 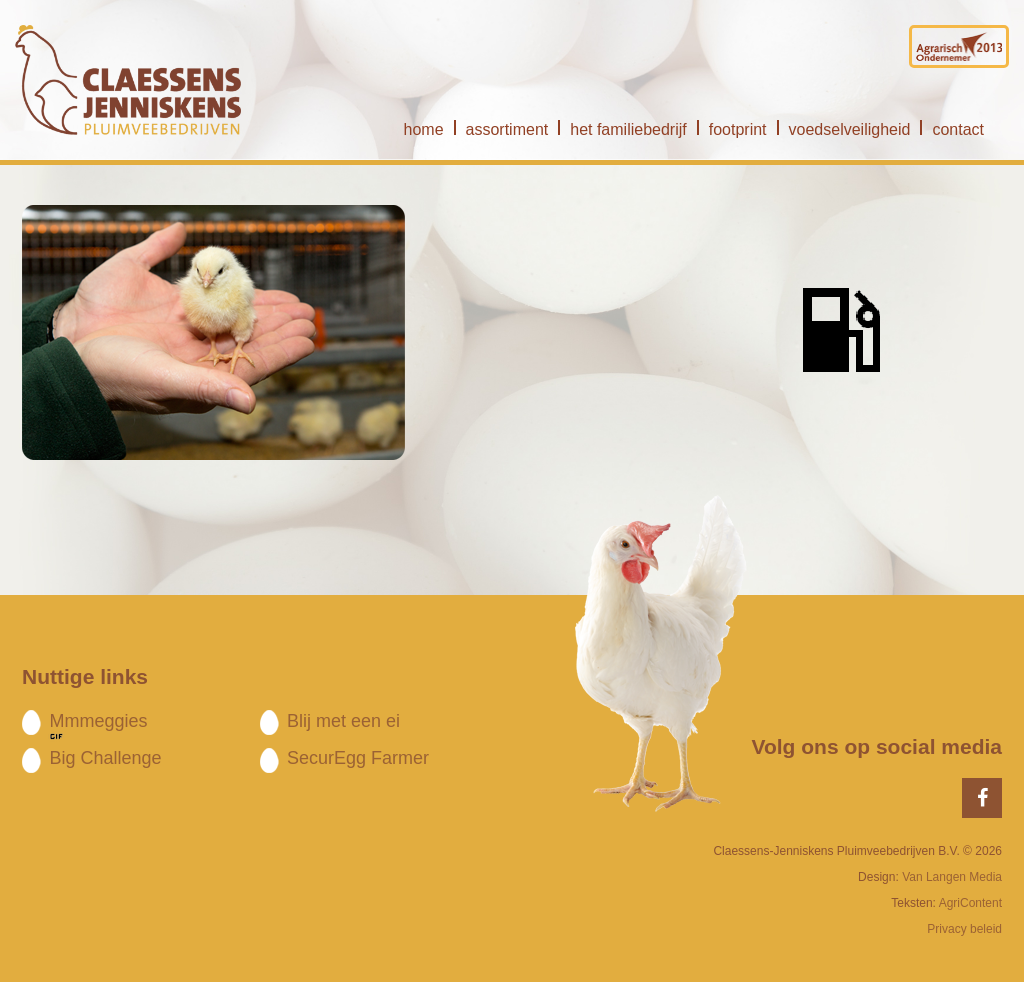 What do you see at coordinates (56, 736) in the screenshot?
I see `insert a gif into your message` at bounding box center [56, 736].